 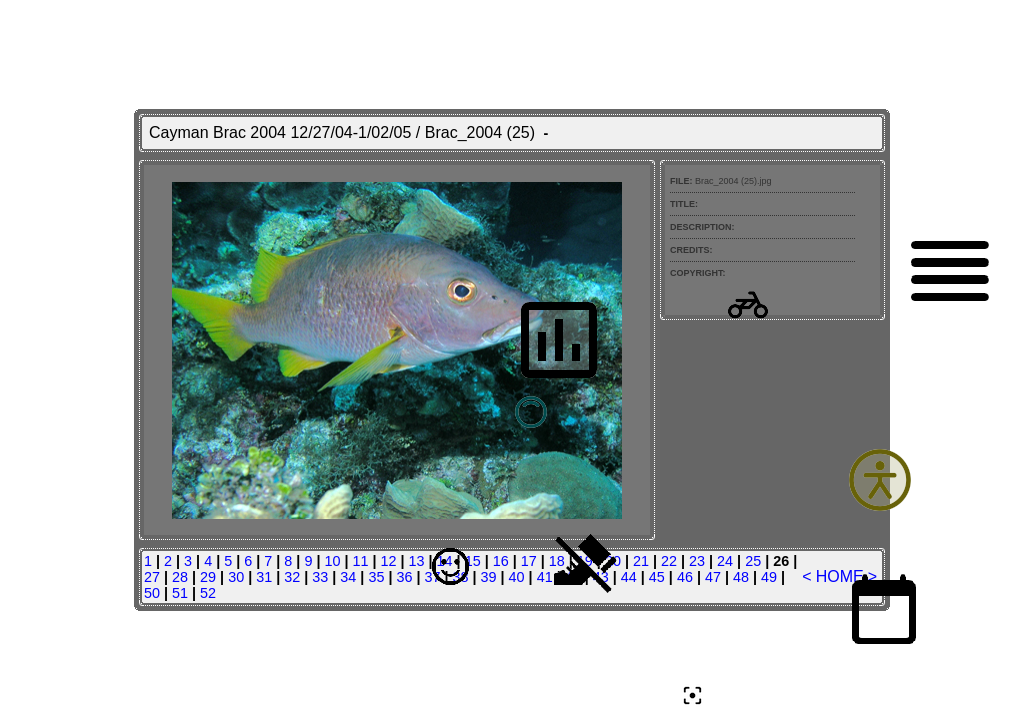 I want to click on indicates a restricted area where walking is prohibited, so click(x=585, y=562).